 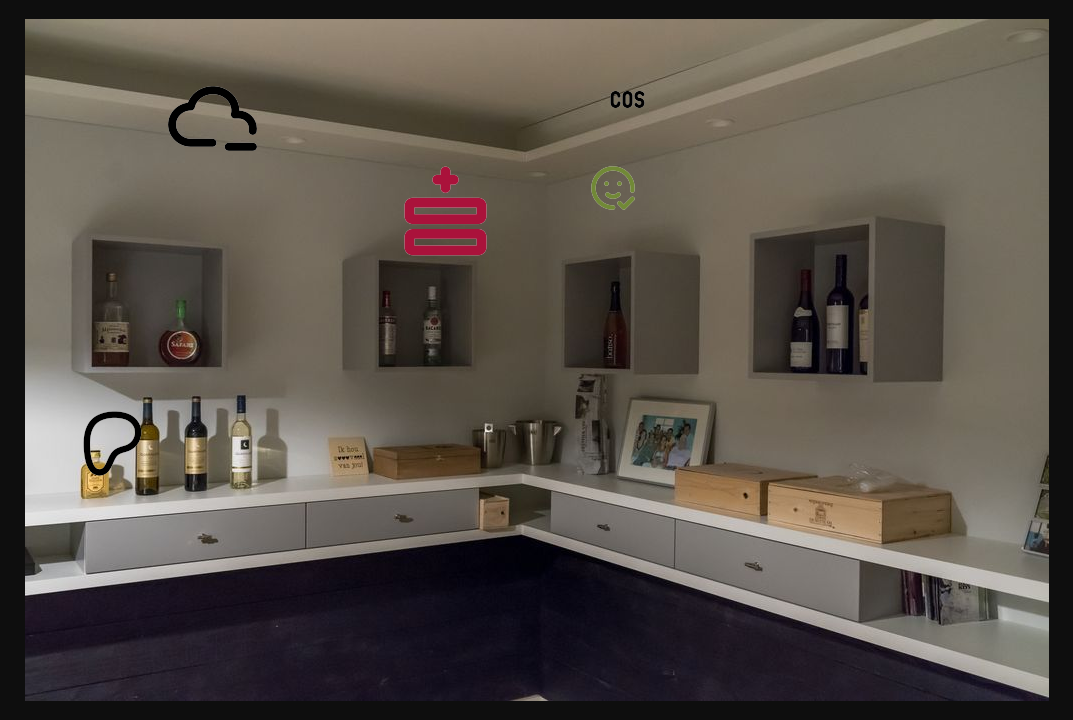 I want to click on access cosine function in calculator, so click(x=627, y=99).